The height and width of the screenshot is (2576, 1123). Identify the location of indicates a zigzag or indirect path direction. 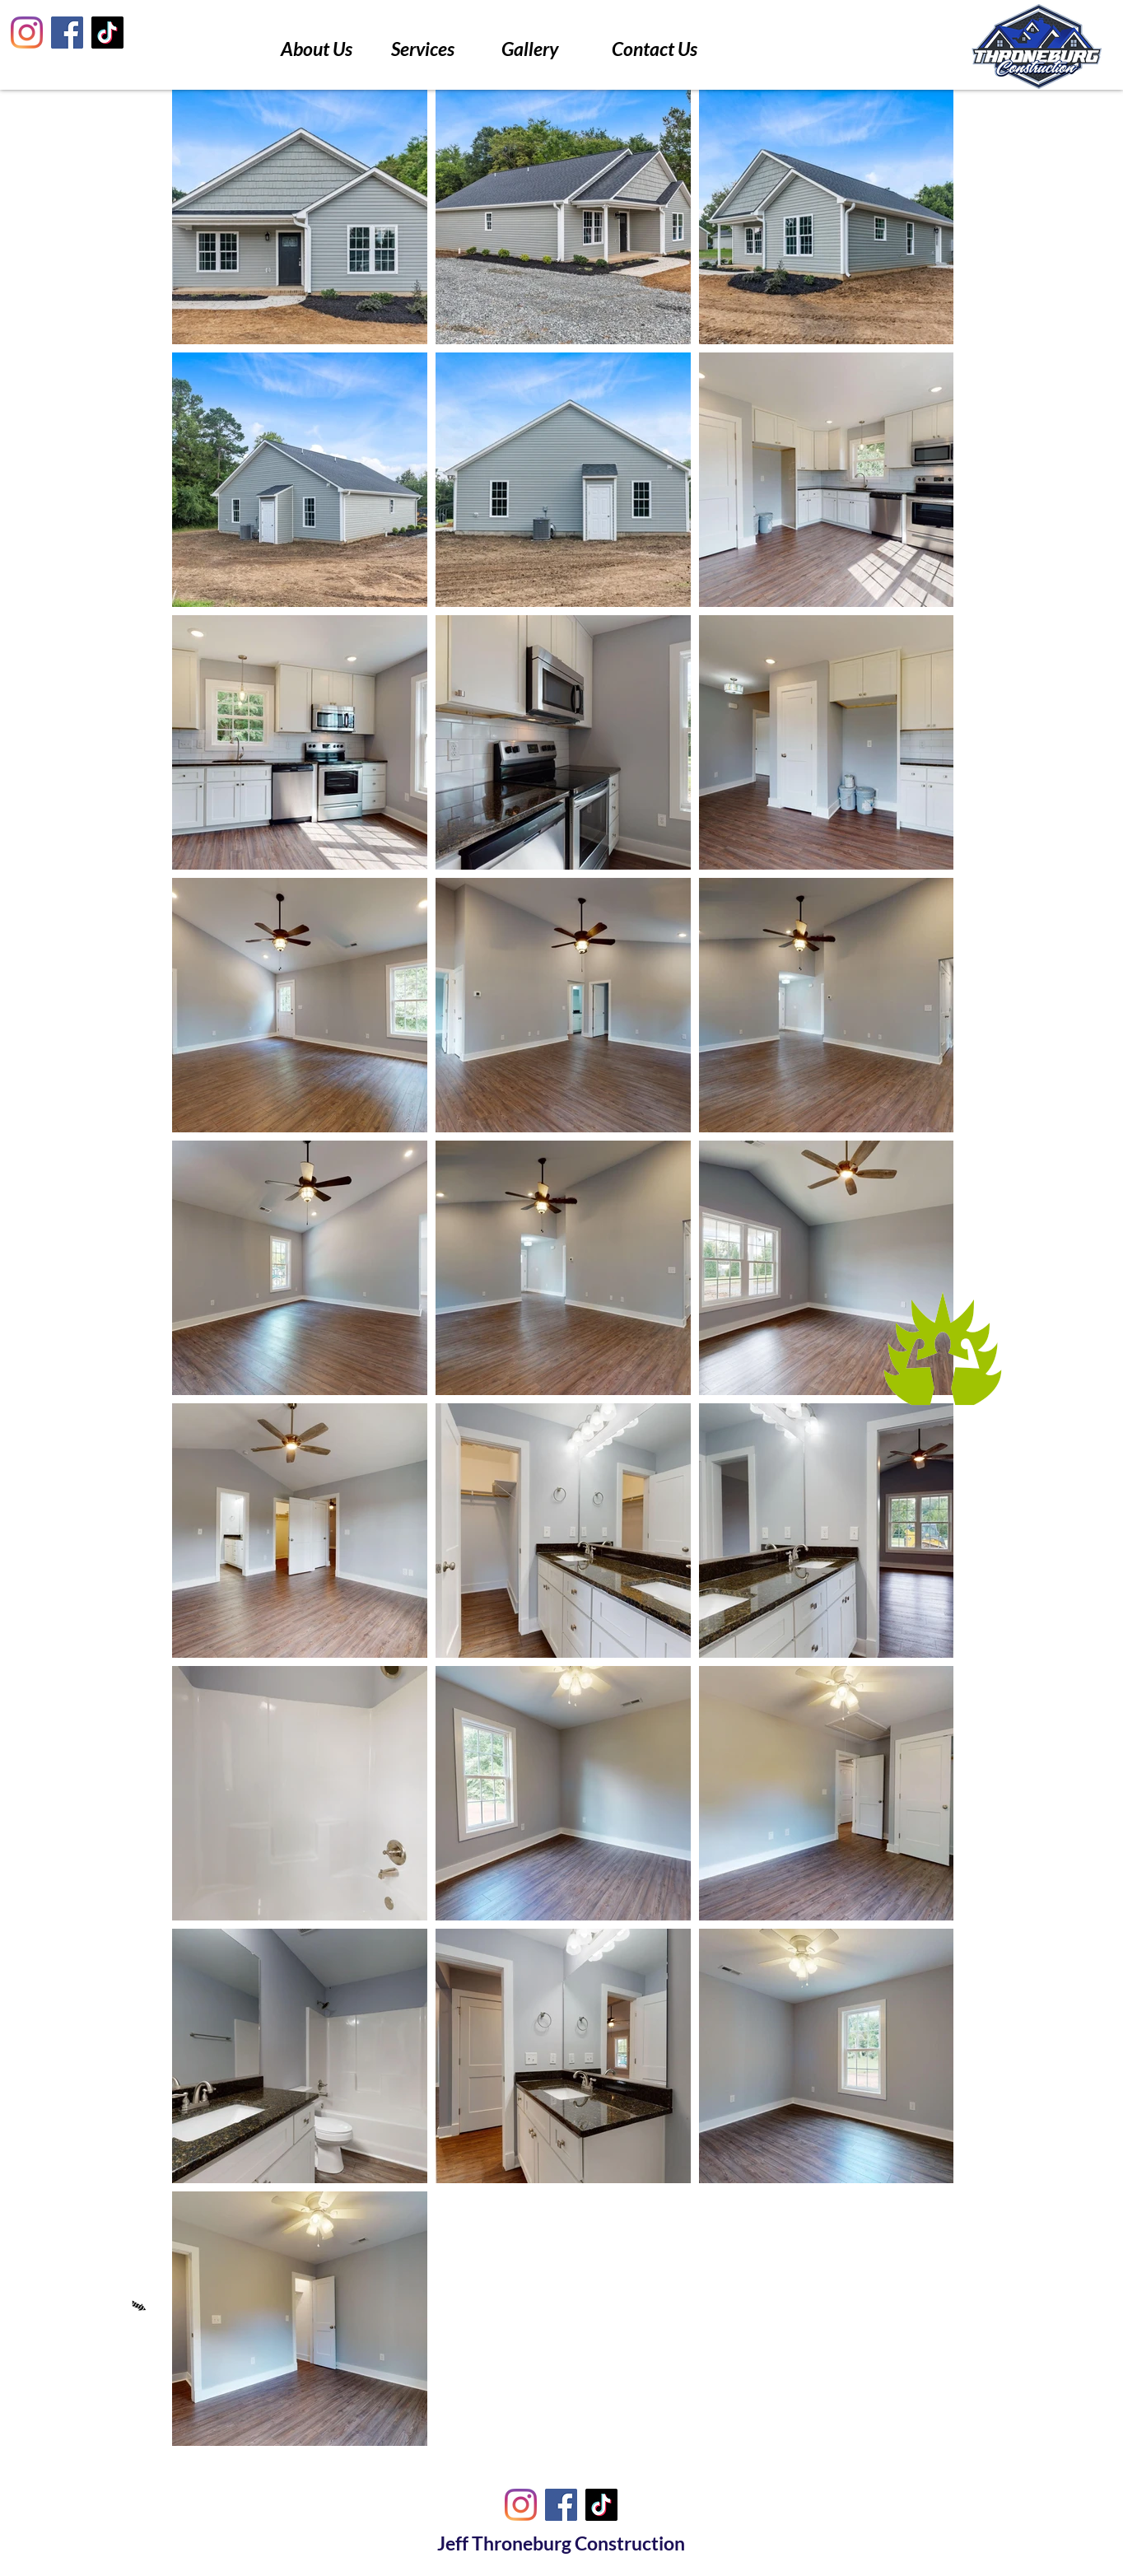
(139, 2306).